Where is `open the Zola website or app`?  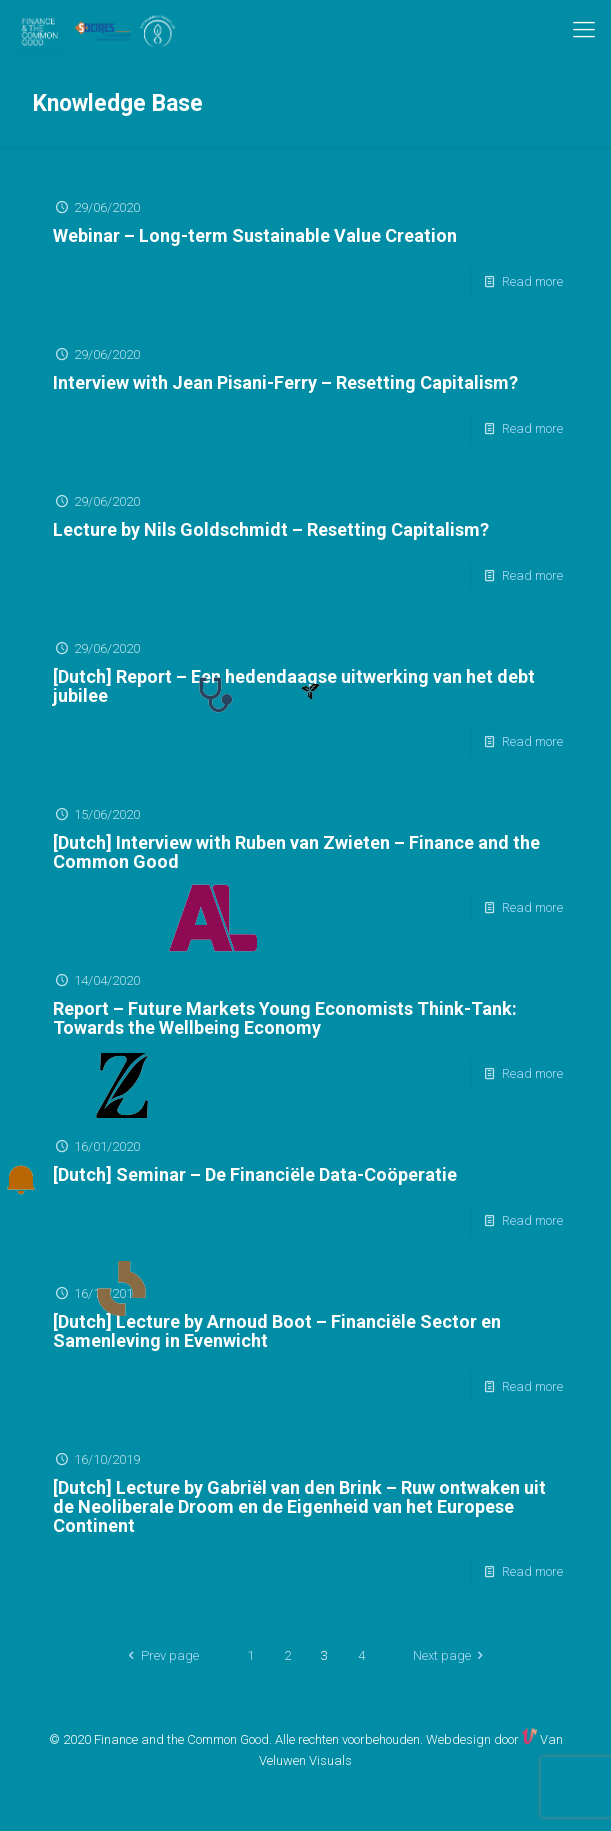 open the Zola website or app is located at coordinates (122, 1085).